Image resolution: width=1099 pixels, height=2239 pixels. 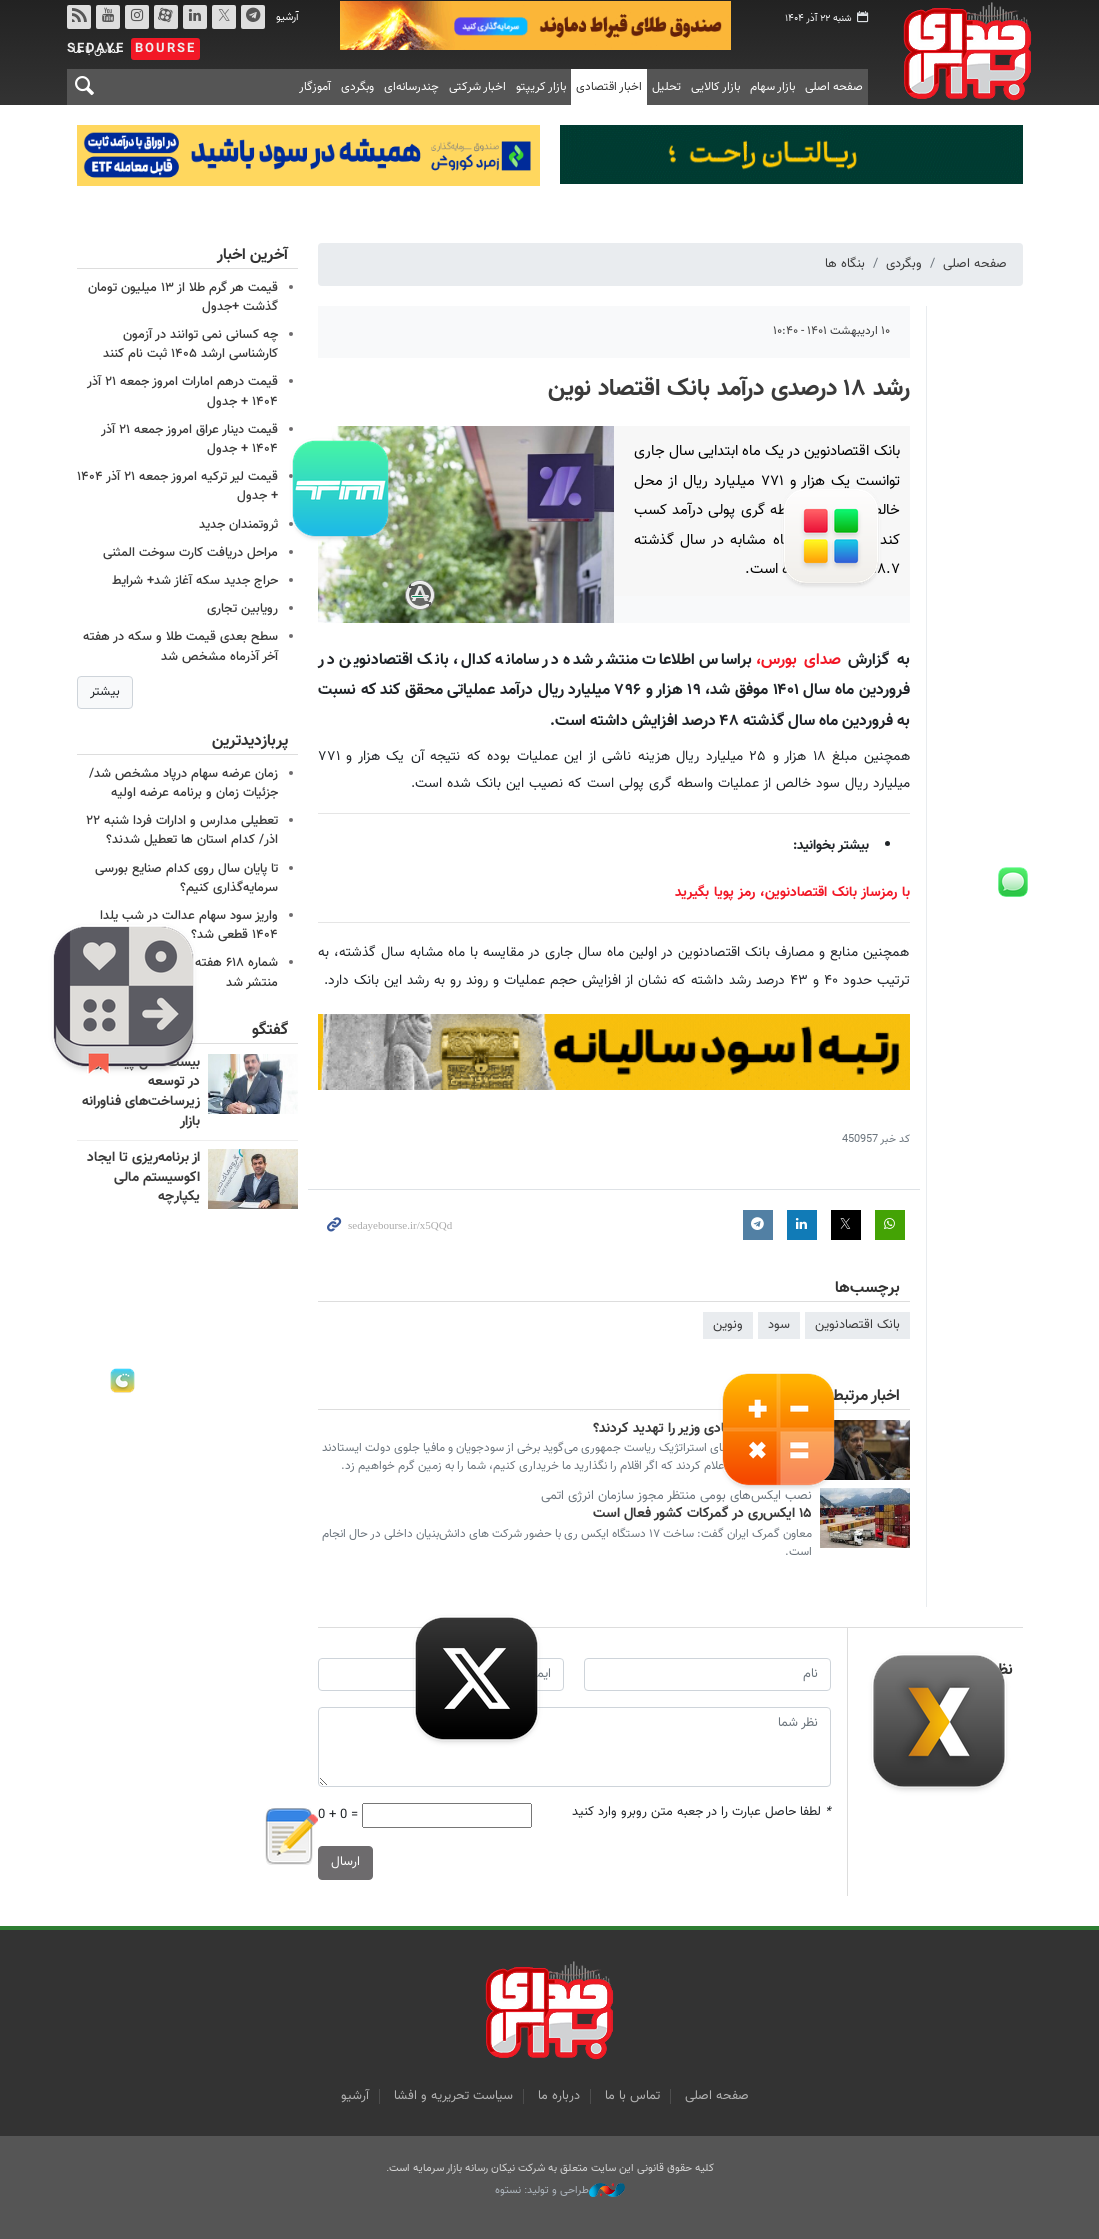 What do you see at coordinates (289, 1836) in the screenshot?
I see `open the text editor application` at bounding box center [289, 1836].